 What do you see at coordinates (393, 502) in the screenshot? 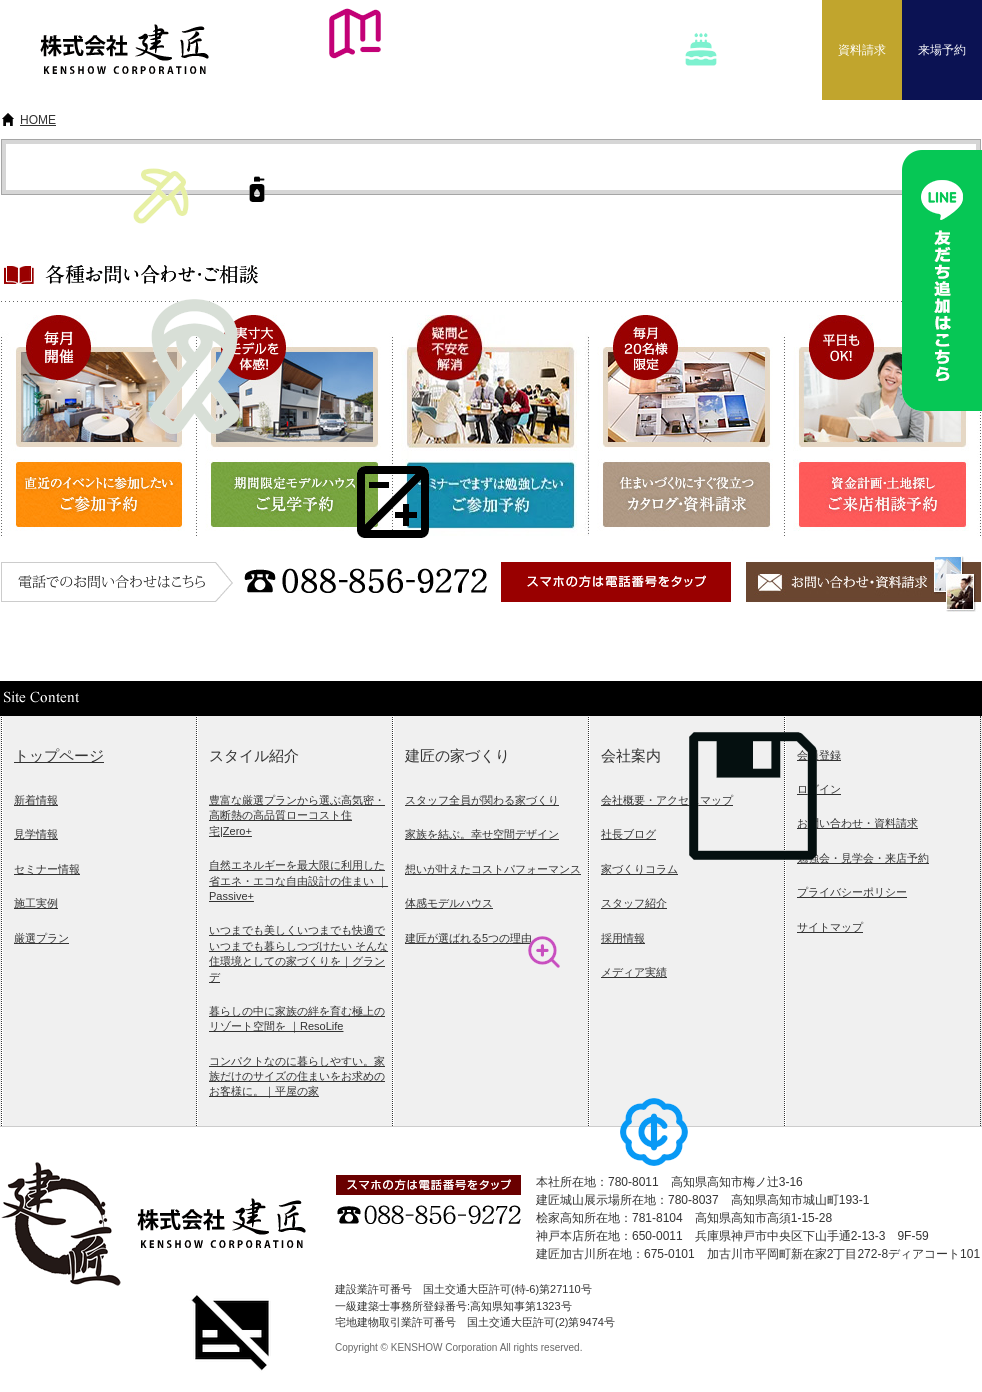
I see `adjust image exposure settings` at bounding box center [393, 502].